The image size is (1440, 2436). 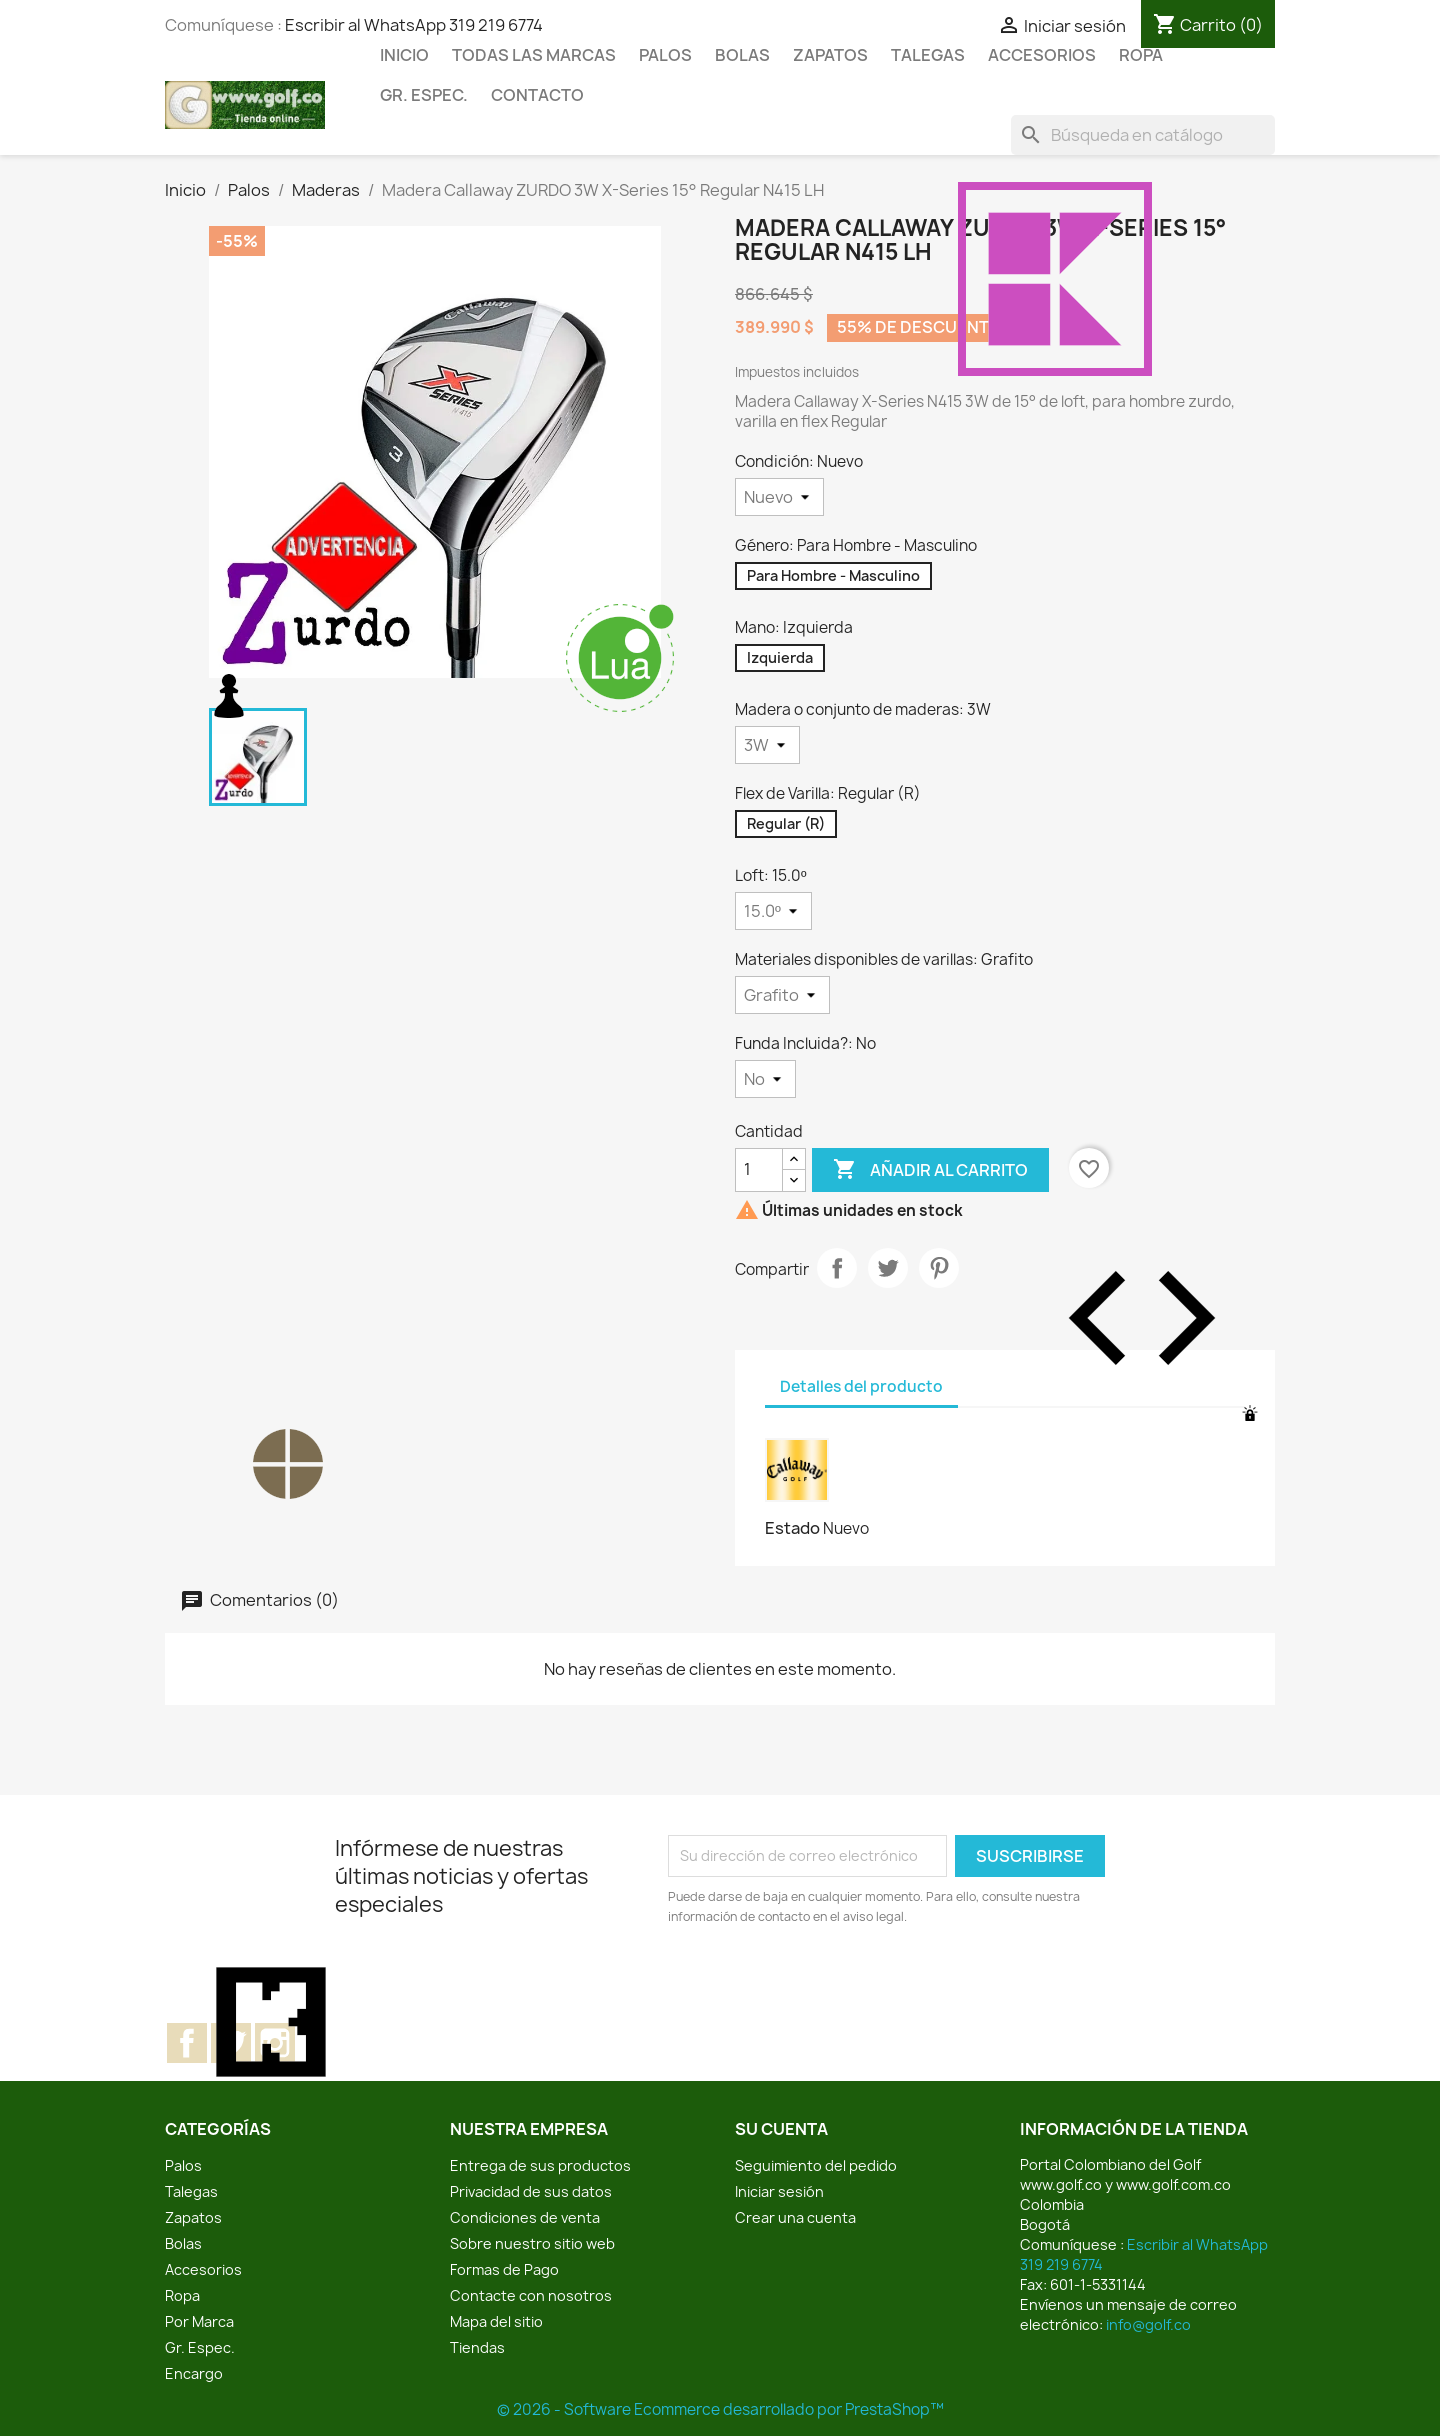 What do you see at coordinates (1142, 1318) in the screenshot?
I see `view or edit source code` at bounding box center [1142, 1318].